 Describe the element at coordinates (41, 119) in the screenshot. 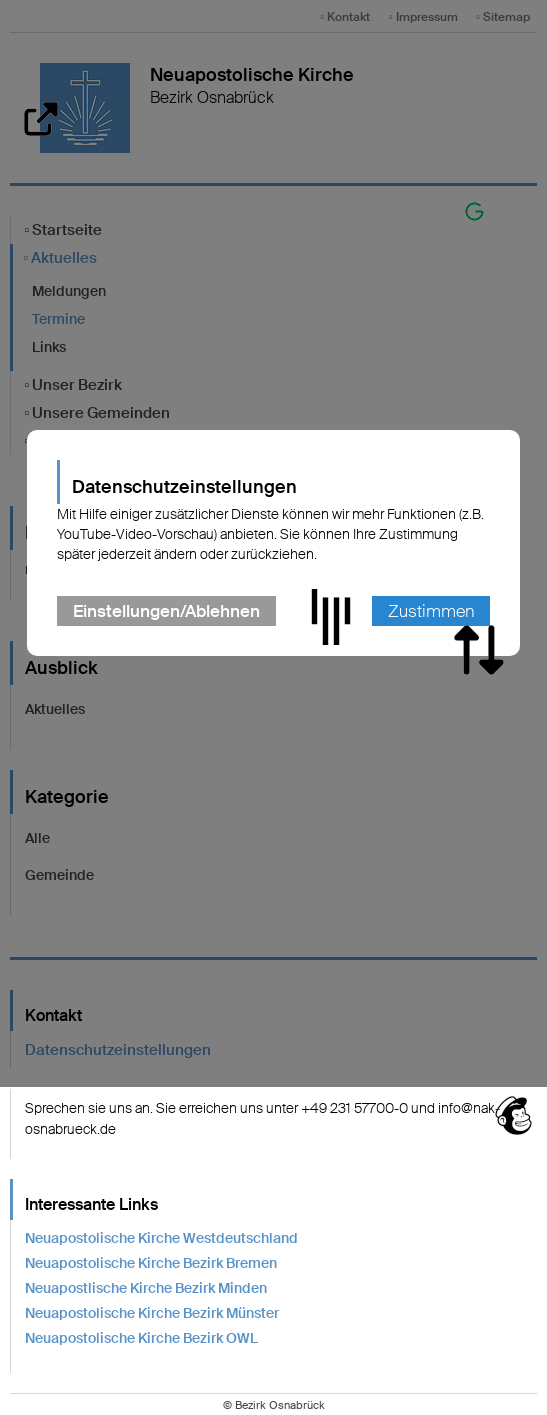

I see `open link in a new tab or window` at that location.